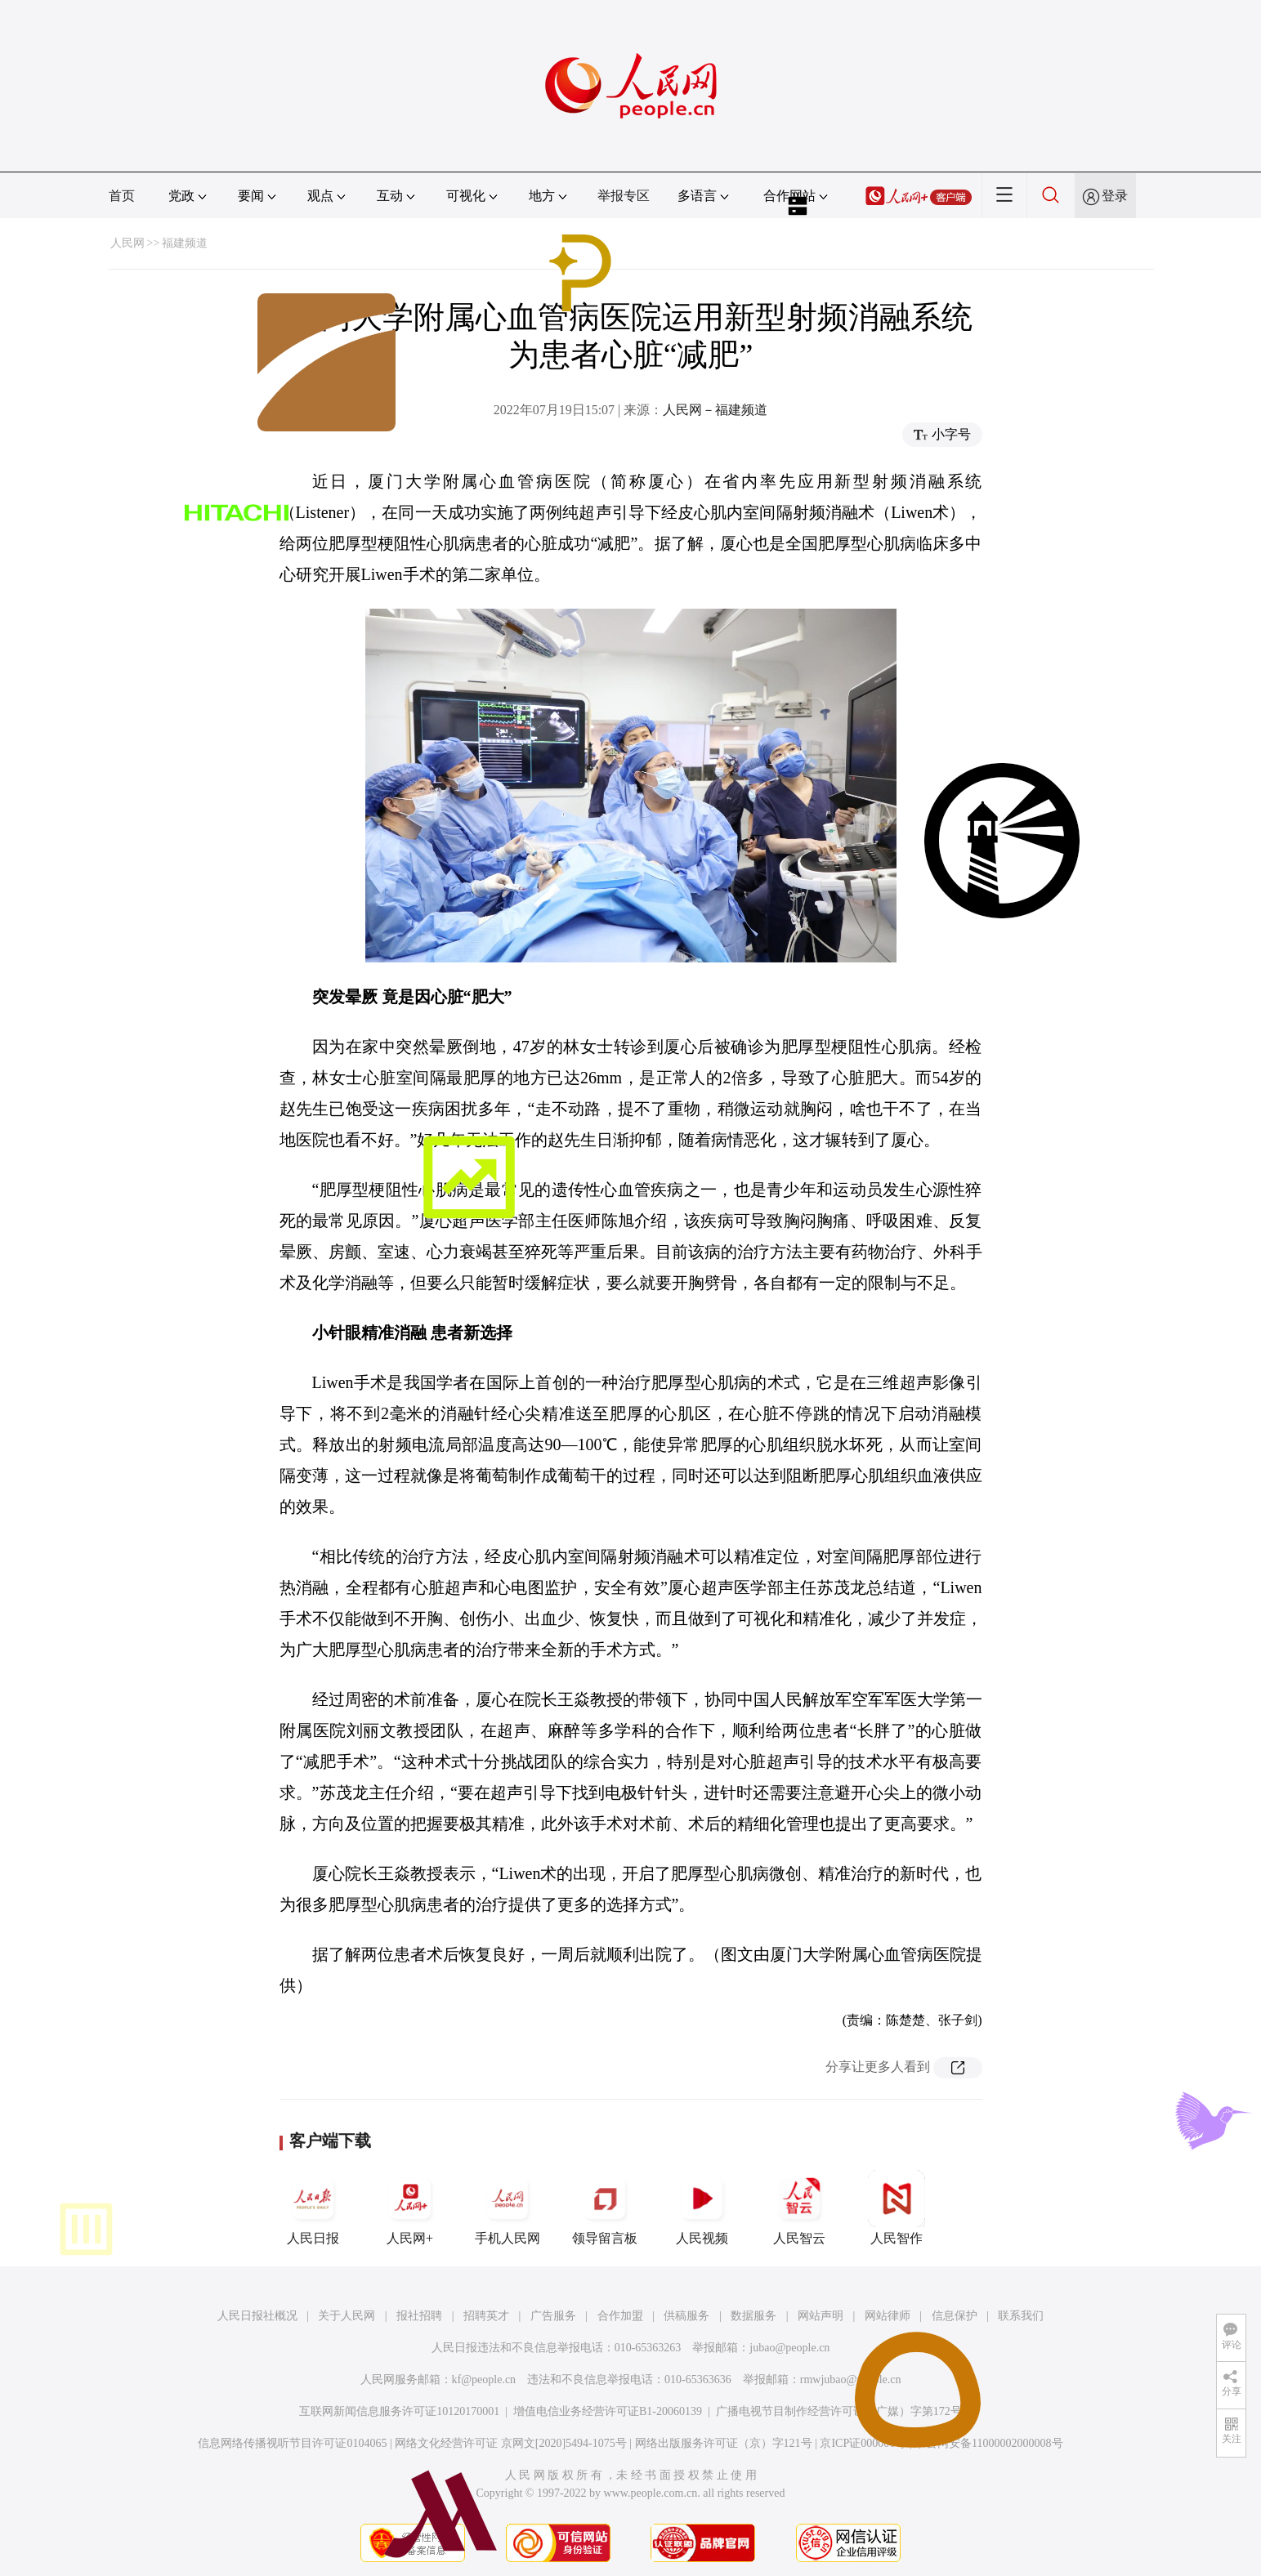 This screenshot has height=2576, width=1261. What do you see at coordinates (798, 206) in the screenshot?
I see `access server settings or management` at bounding box center [798, 206].